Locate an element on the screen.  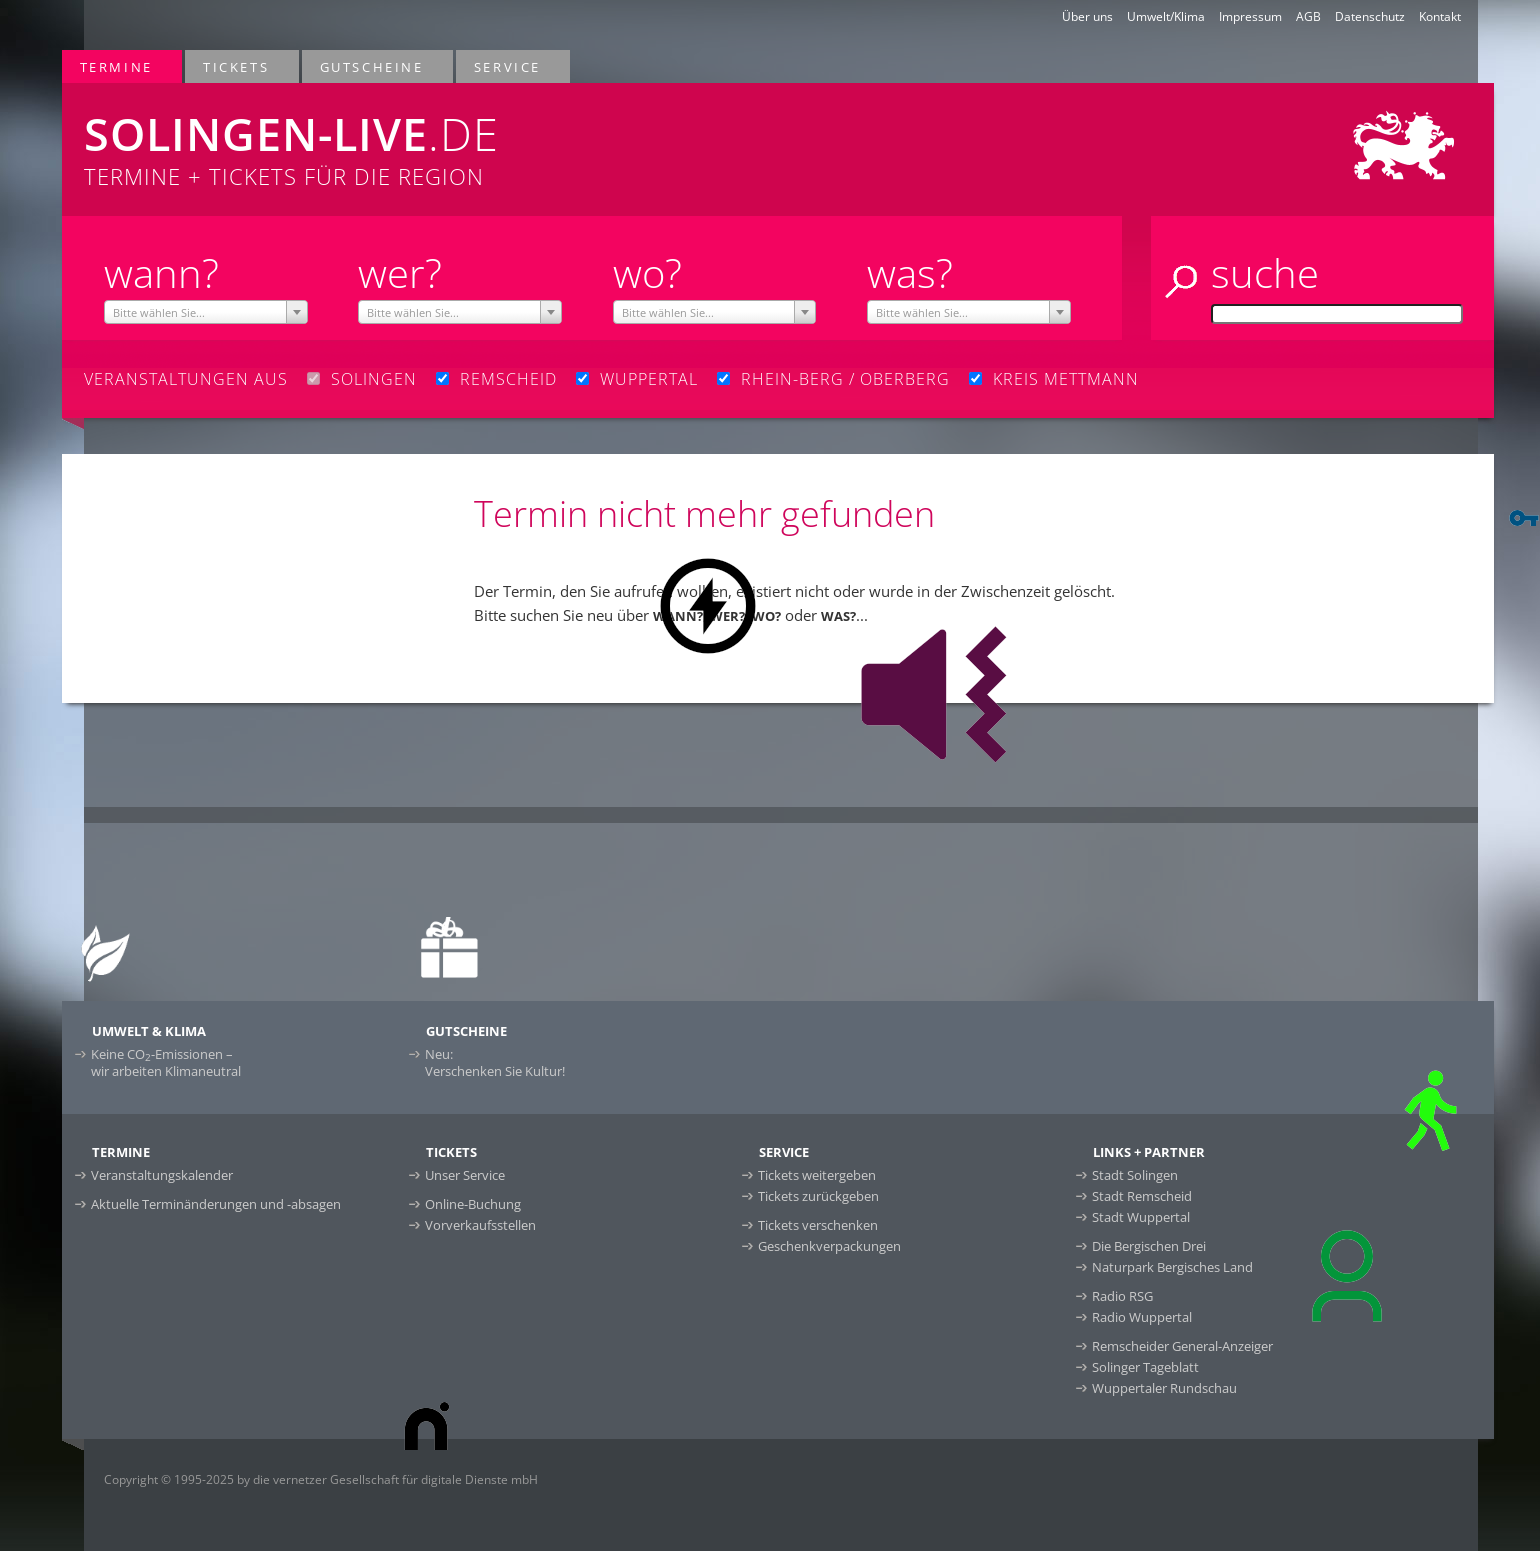
select walking directions is located at coordinates (1430, 1110).